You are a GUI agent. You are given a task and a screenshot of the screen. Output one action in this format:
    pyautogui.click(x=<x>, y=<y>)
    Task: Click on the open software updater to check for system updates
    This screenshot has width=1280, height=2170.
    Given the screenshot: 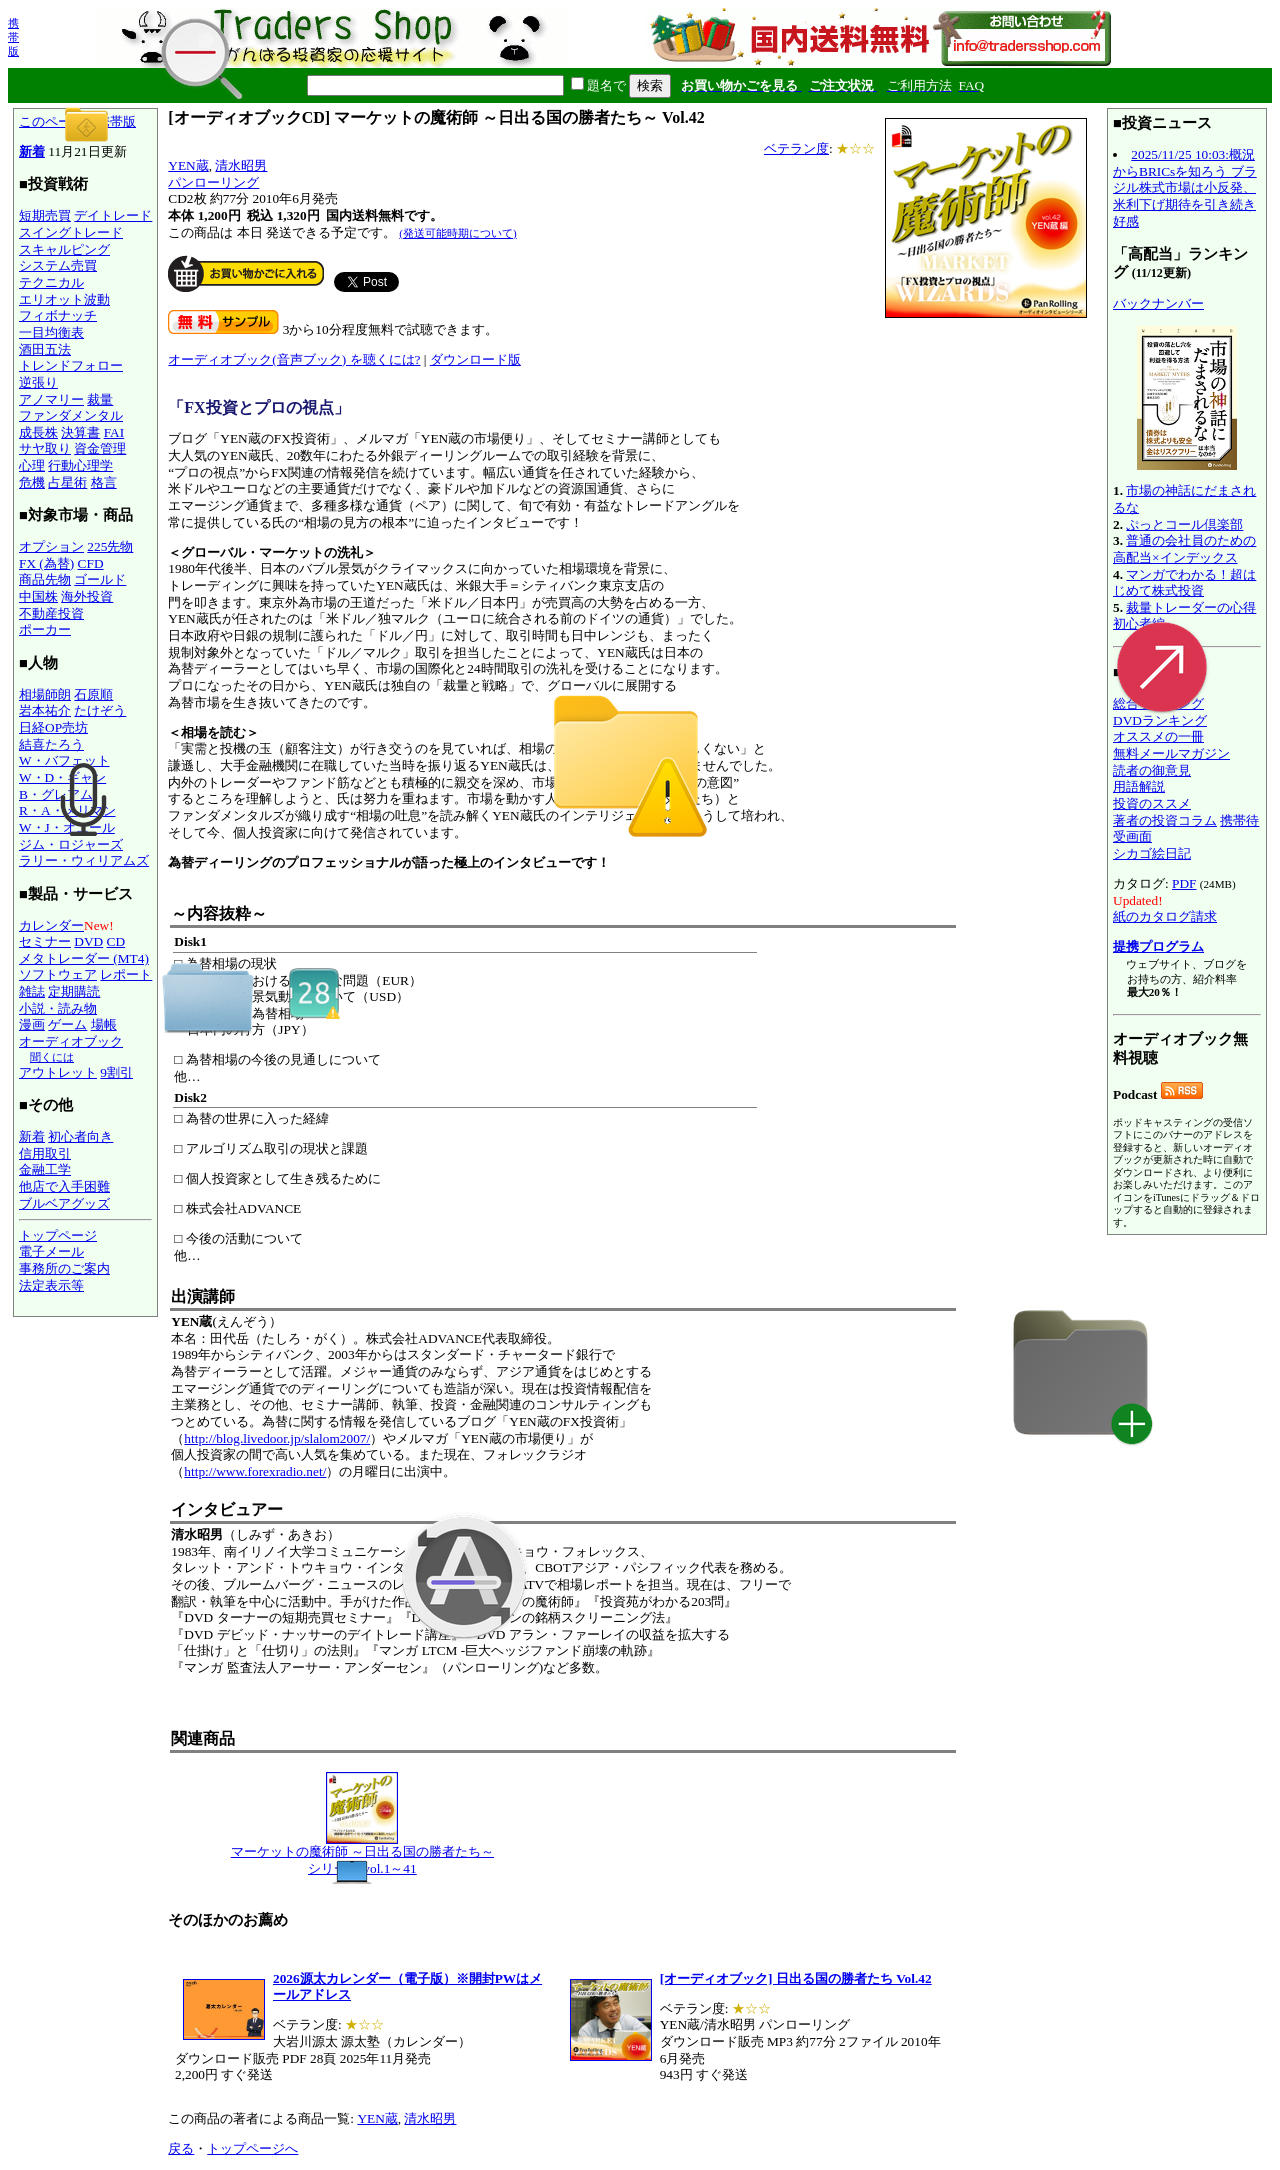 What is the action you would take?
    pyautogui.click(x=464, y=1577)
    